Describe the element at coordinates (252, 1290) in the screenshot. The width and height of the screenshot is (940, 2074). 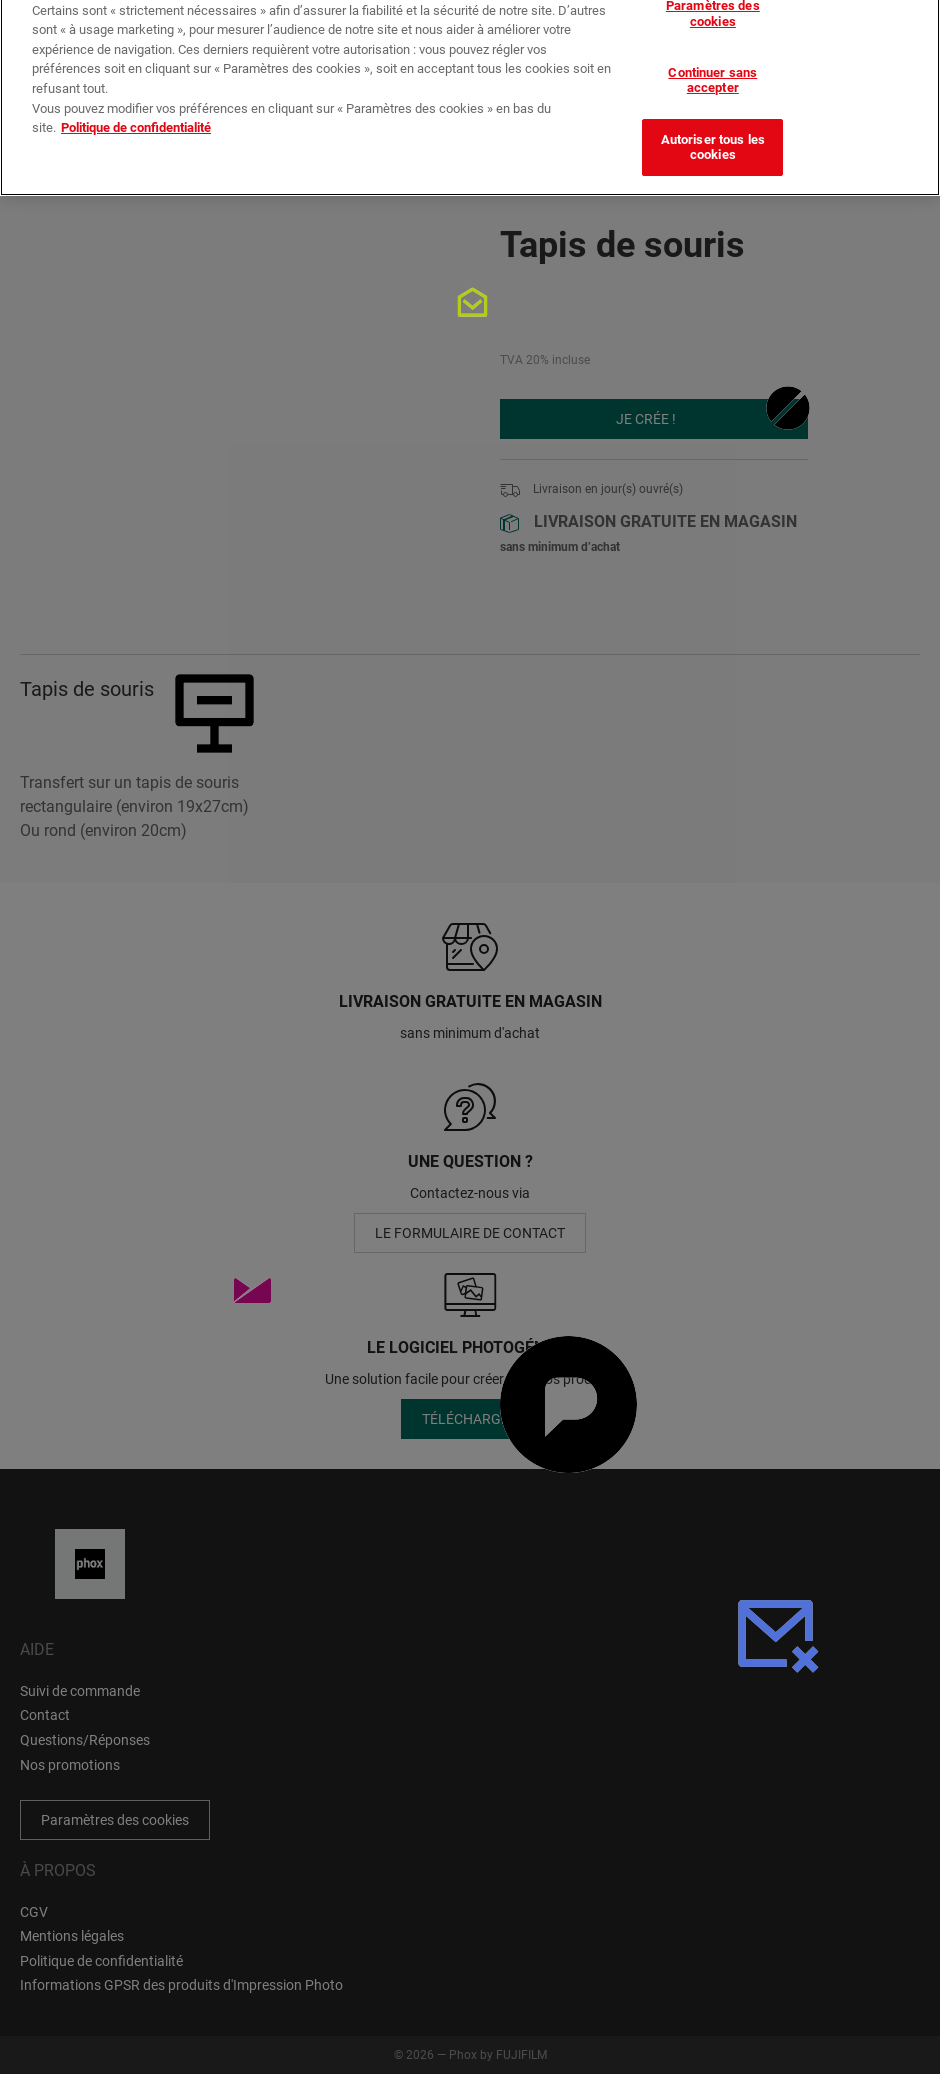
I see `Campaign Monitor logo` at that location.